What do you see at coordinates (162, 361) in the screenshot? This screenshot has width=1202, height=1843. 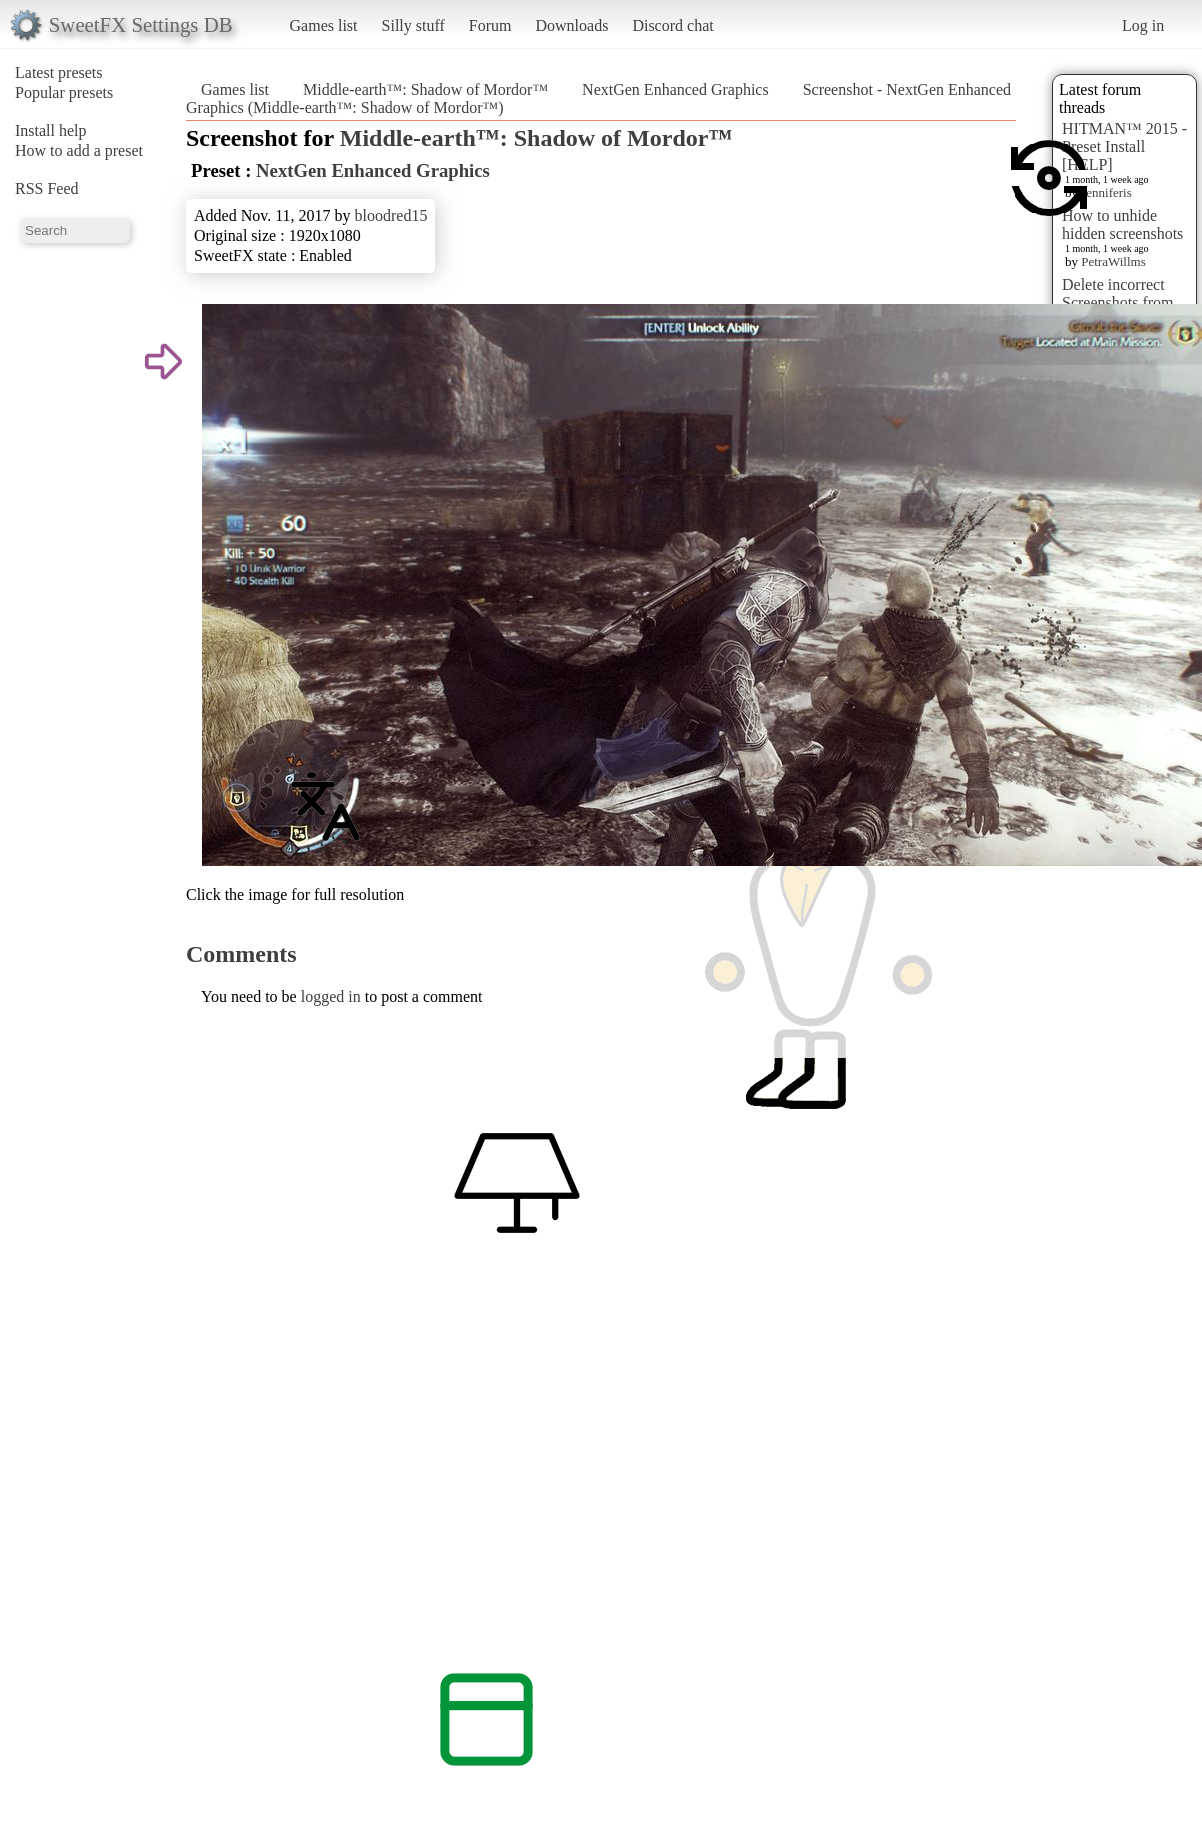 I see `navigate to the next item or step` at bounding box center [162, 361].